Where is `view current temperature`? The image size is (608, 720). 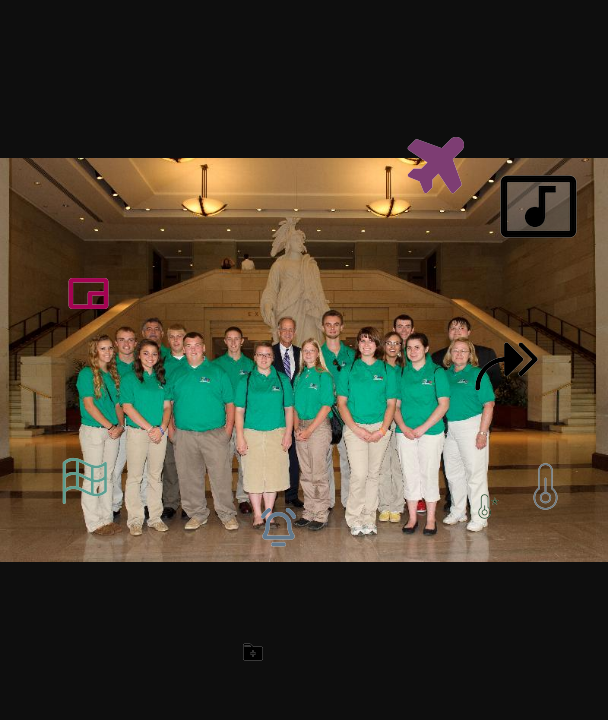
view current temperature is located at coordinates (545, 486).